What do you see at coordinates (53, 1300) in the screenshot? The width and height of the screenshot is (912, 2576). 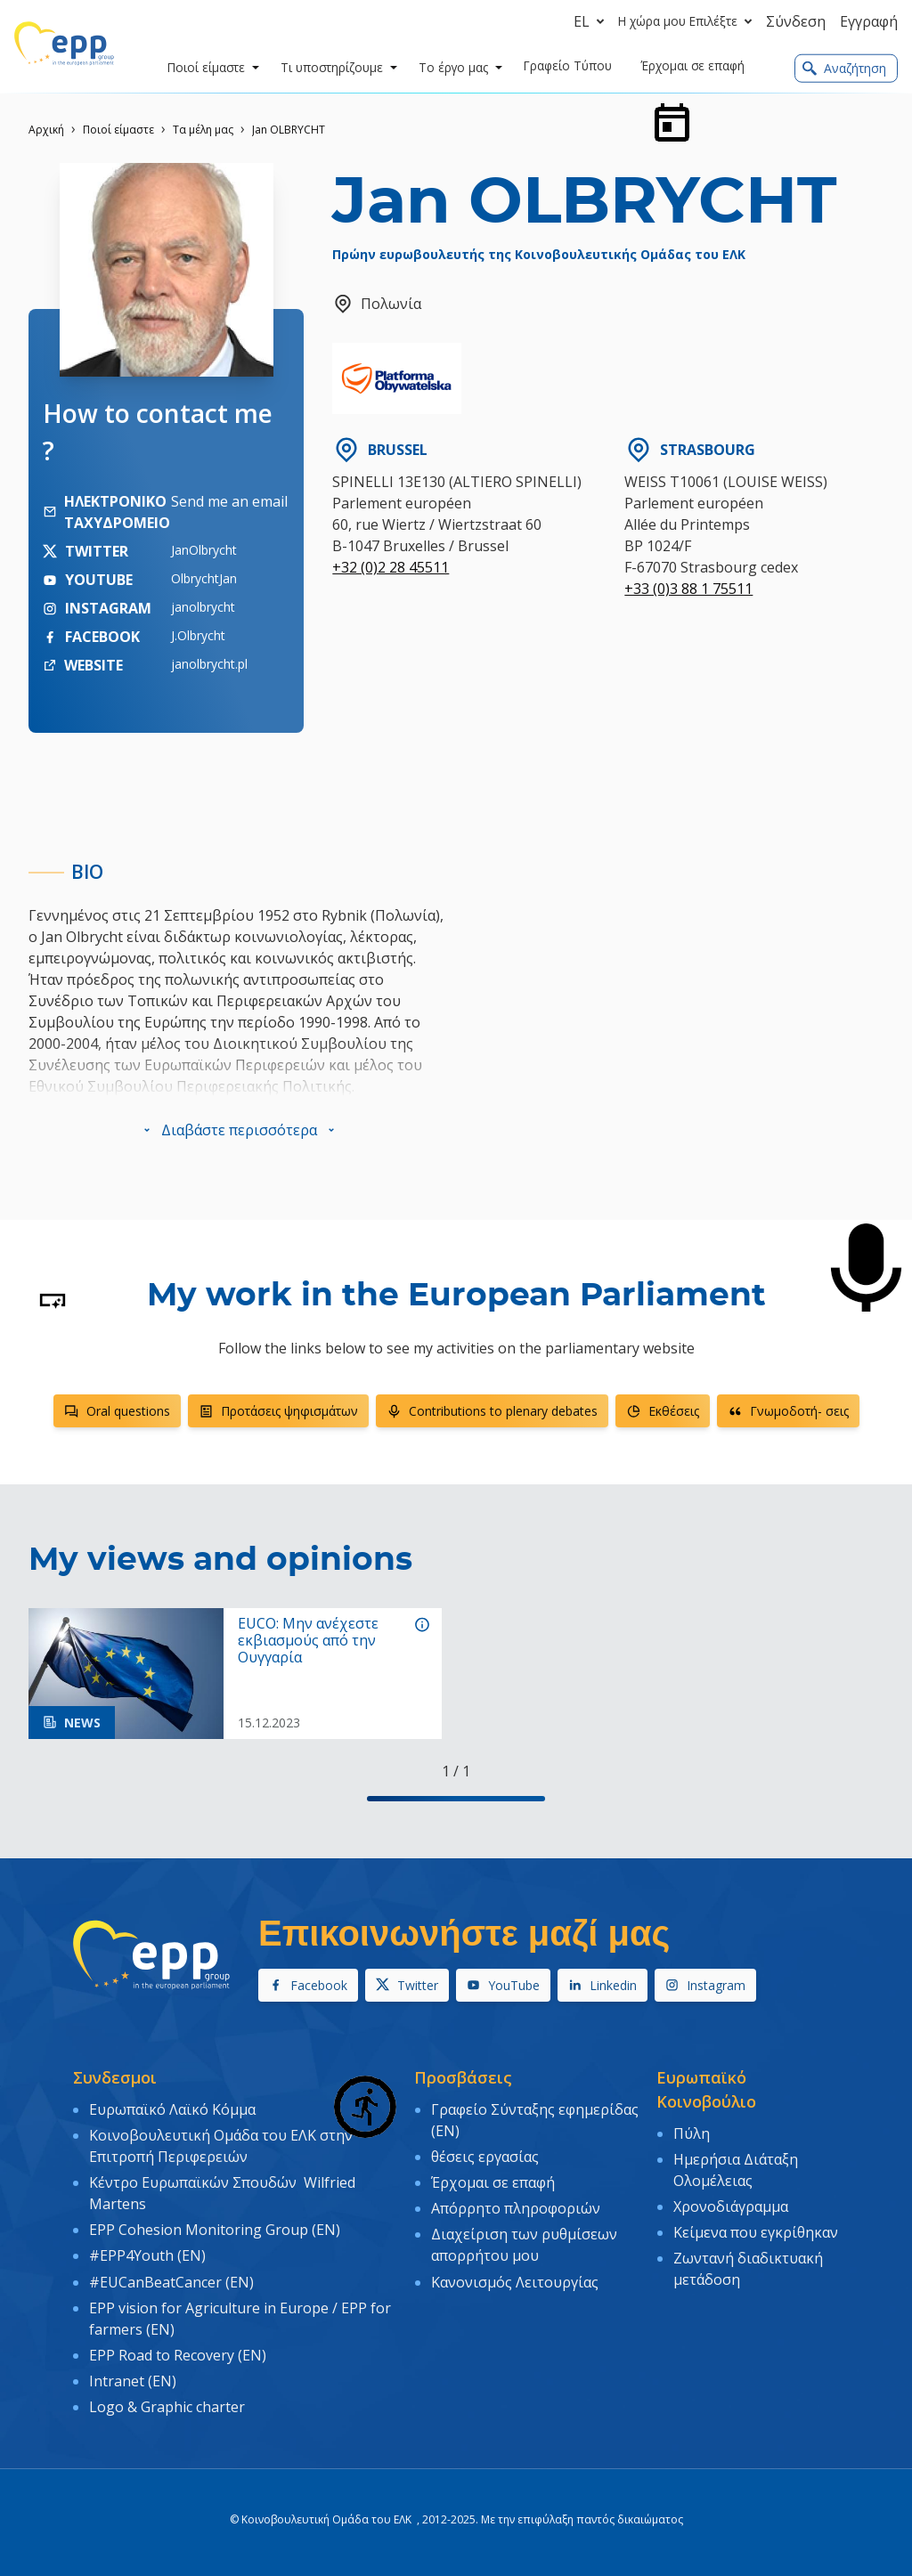 I see `add a smart action or AI-powered button` at bounding box center [53, 1300].